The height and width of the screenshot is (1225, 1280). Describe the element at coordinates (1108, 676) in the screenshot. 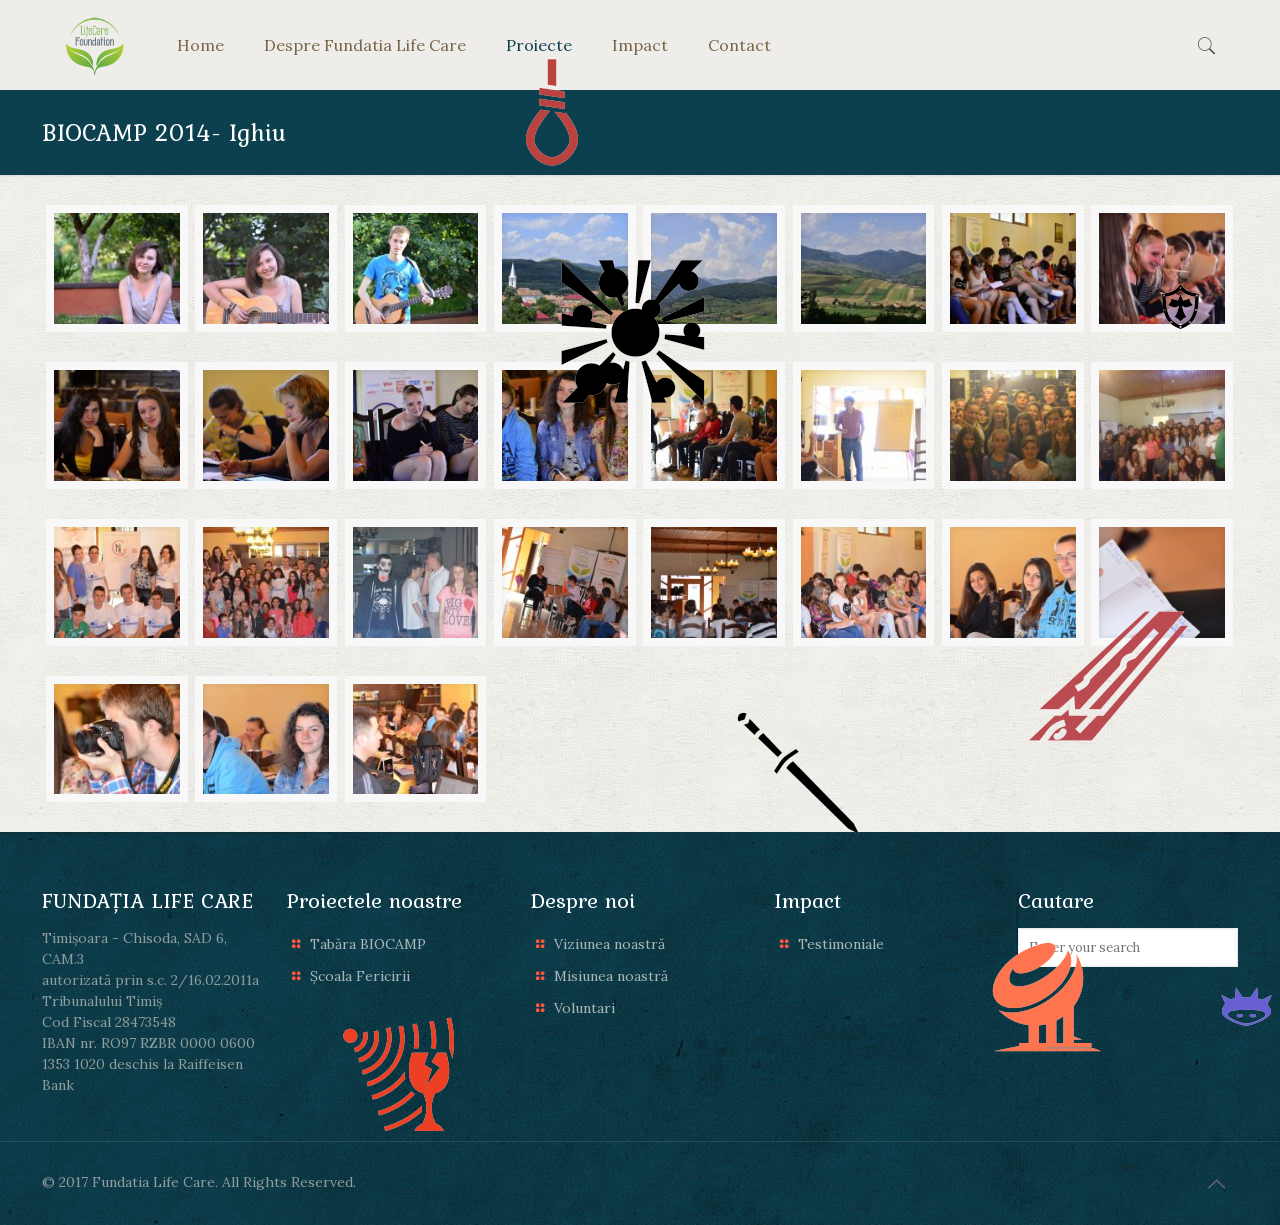

I see `wooden planks or lumber resource in a crafting game` at that location.